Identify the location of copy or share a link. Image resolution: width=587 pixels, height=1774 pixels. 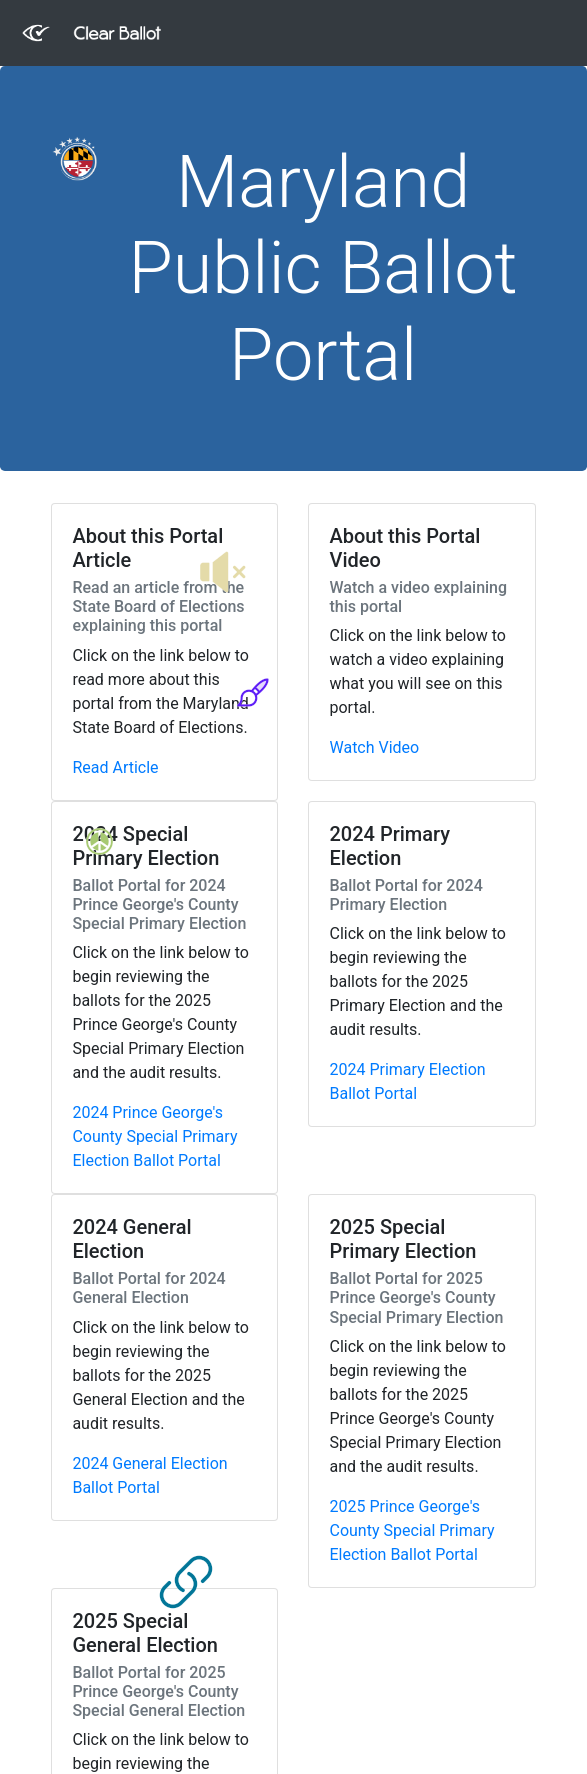
(186, 1582).